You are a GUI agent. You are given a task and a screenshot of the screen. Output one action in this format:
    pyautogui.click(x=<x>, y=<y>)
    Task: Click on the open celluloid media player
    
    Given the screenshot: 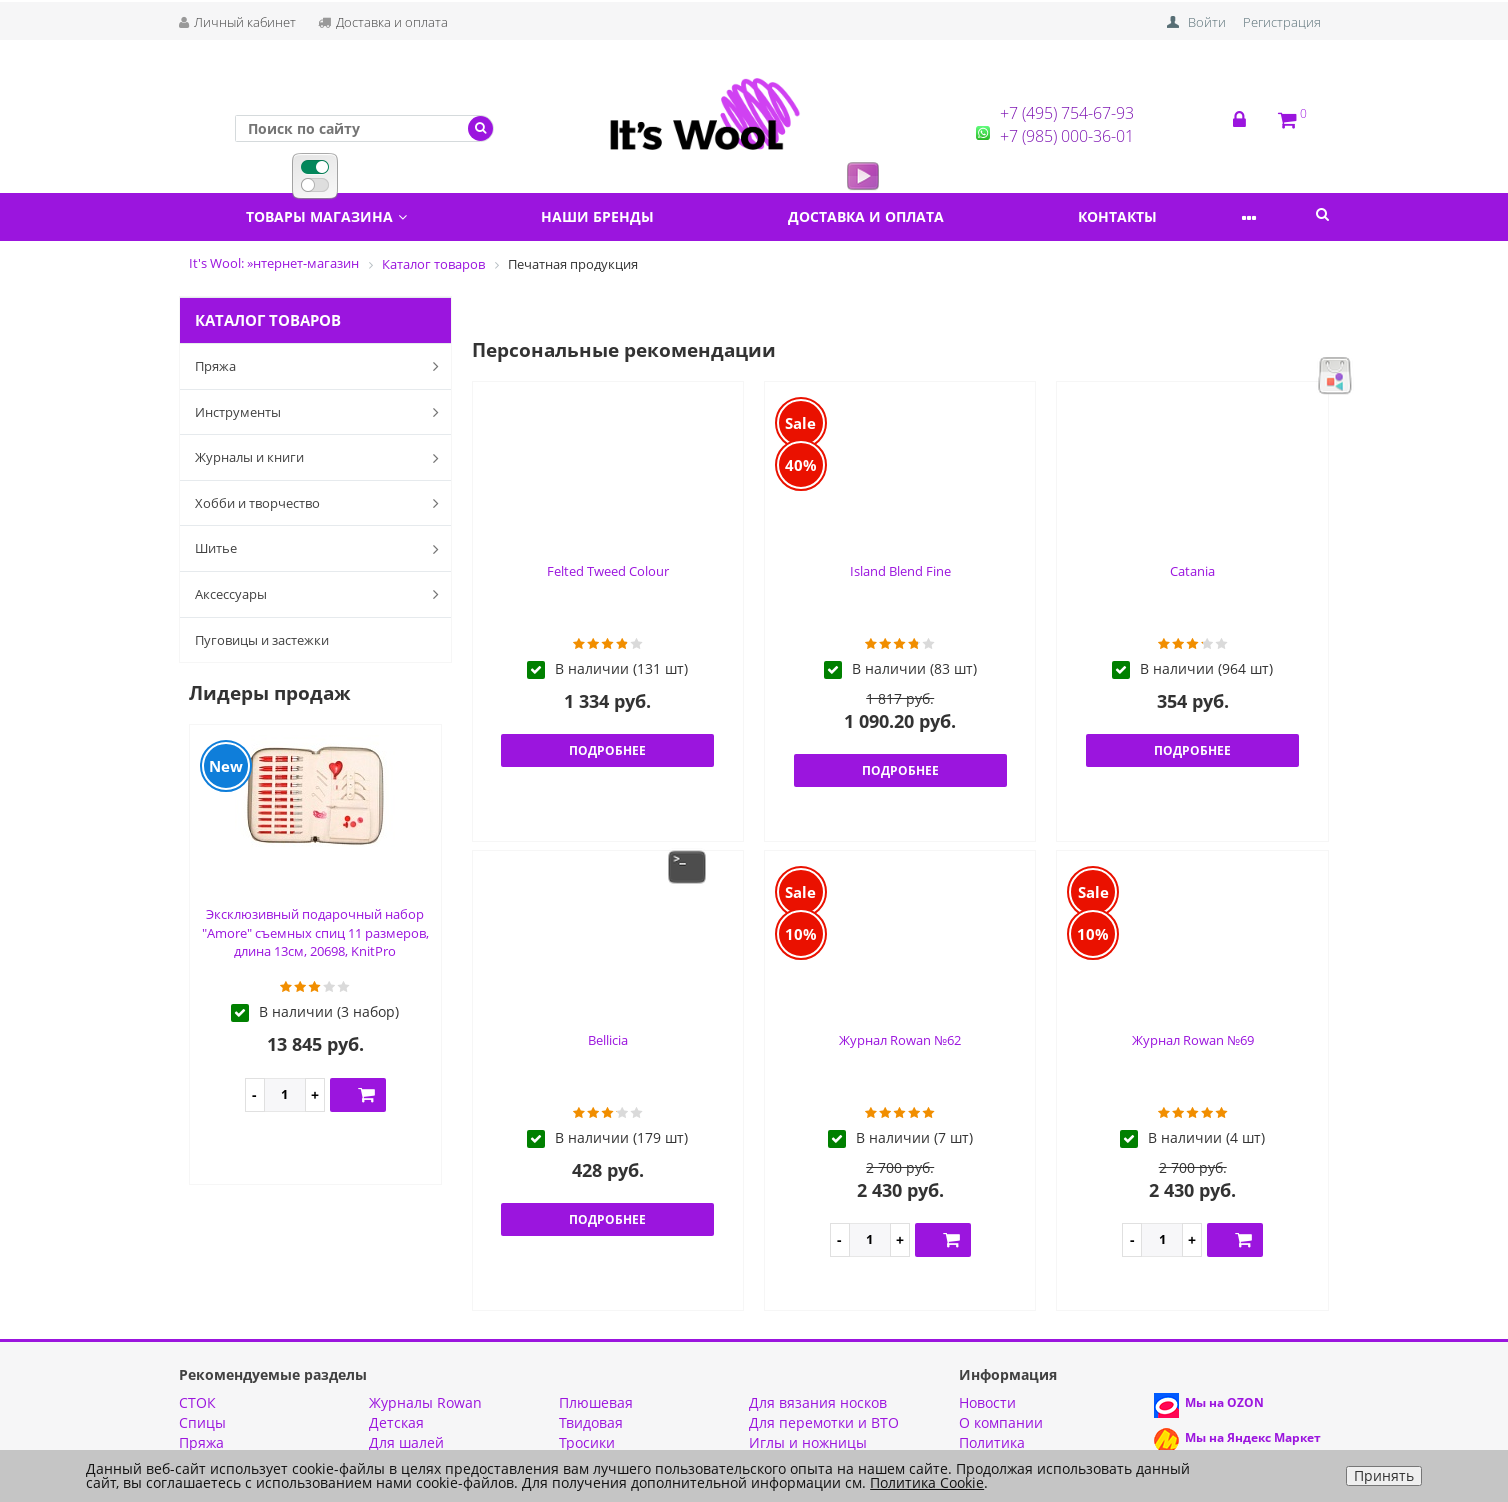 What is the action you would take?
    pyautogui.click(x=863, y=176)
    